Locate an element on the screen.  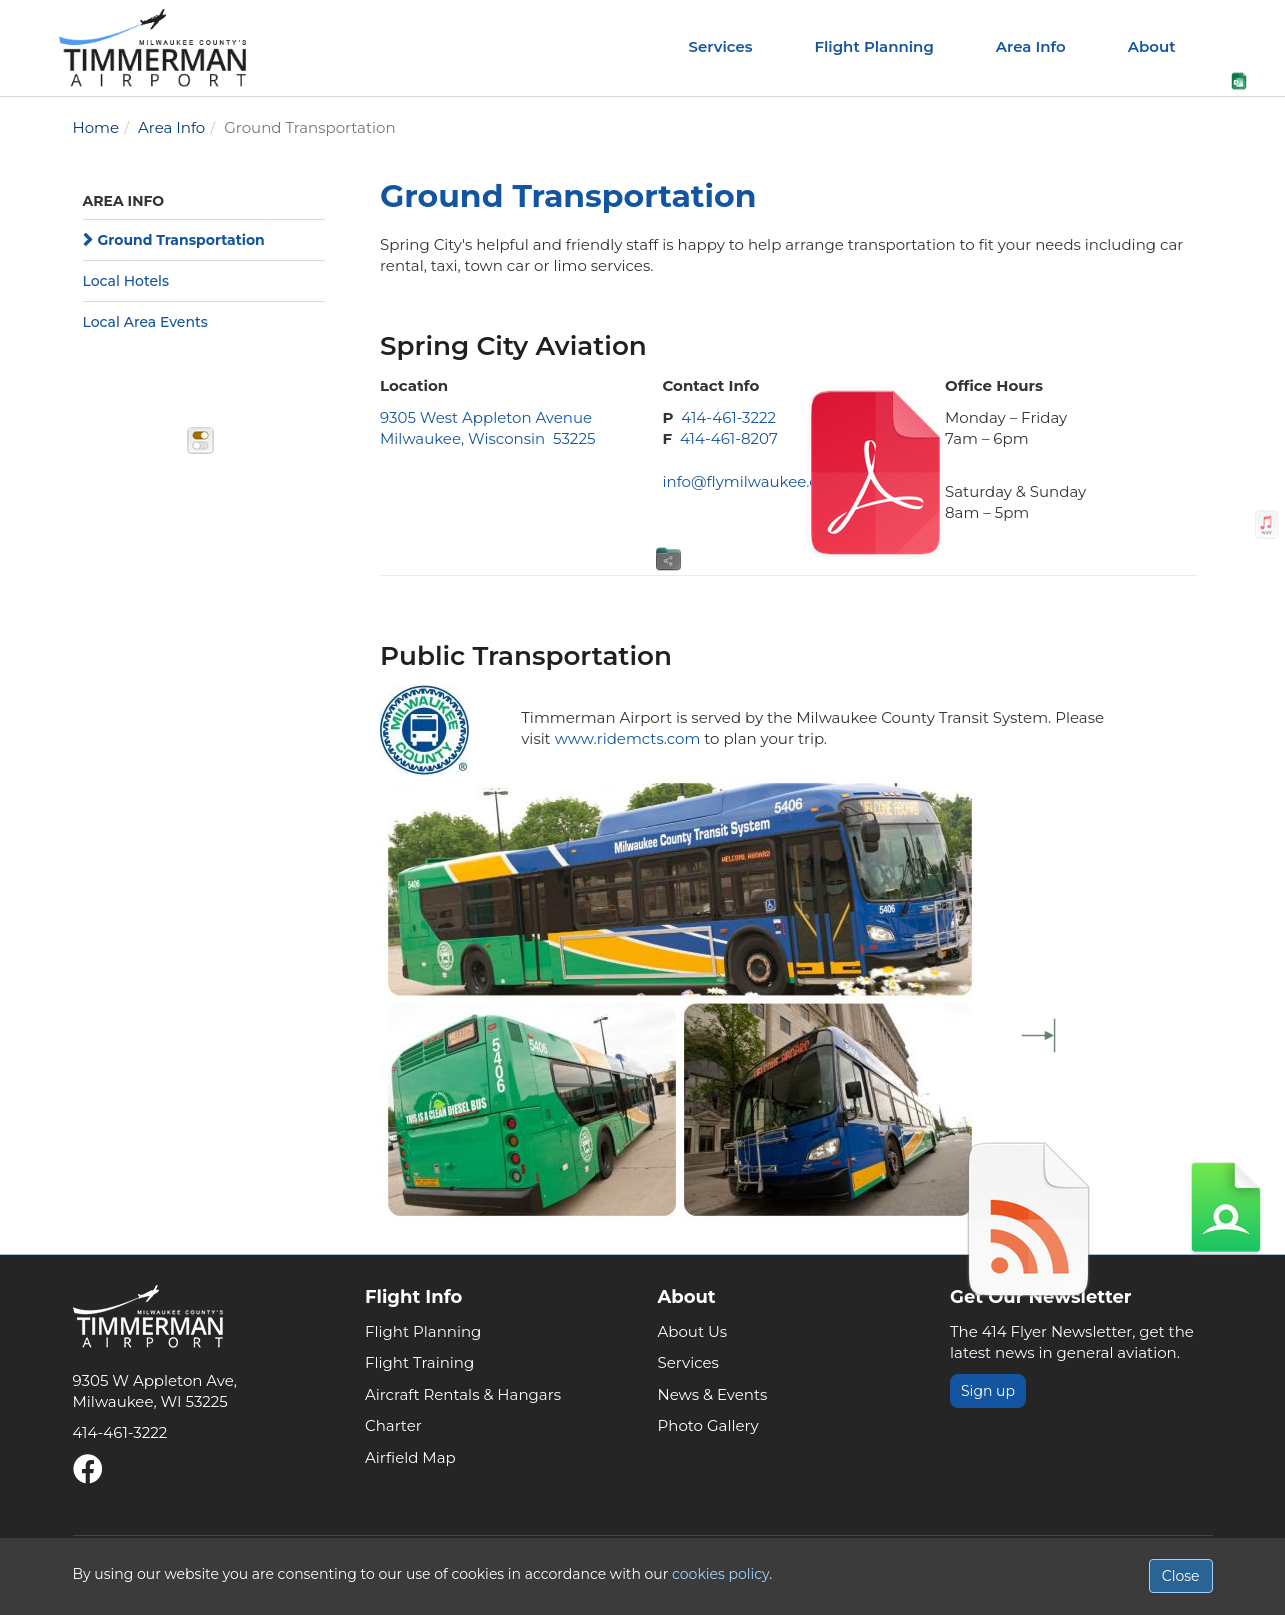
a pdf document file is located at coordinates (875, 472).